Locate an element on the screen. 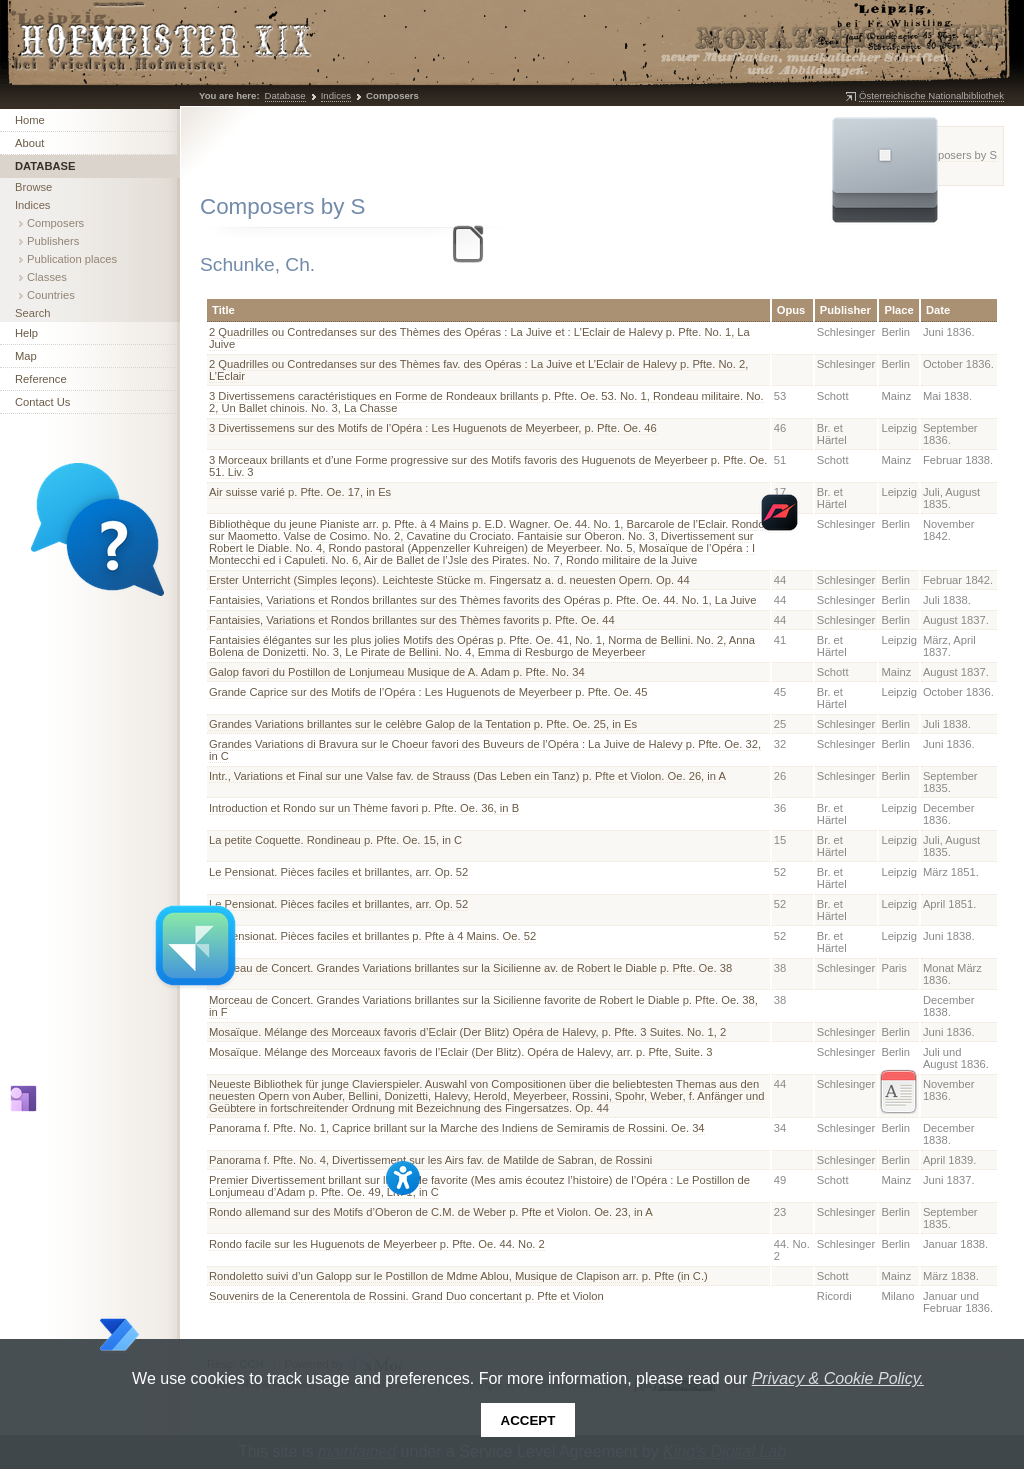  open ebook reader application is located at coordinates (898, 1091).